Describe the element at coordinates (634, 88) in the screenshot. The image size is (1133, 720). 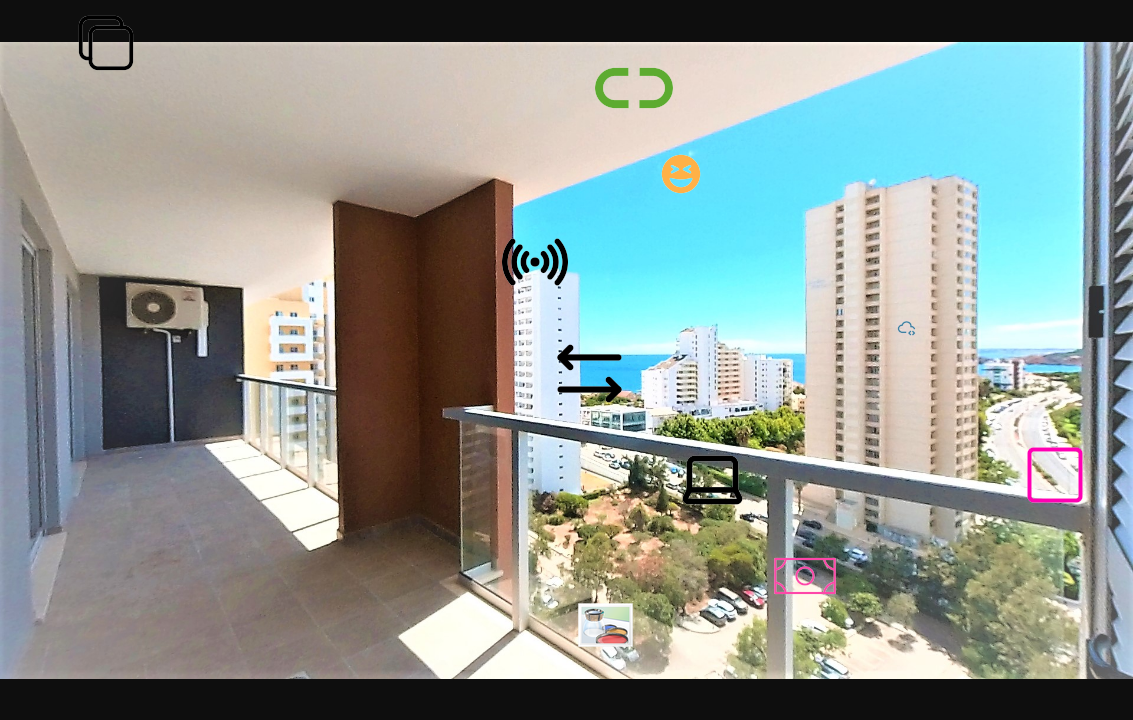
I see `disconnect or remove a linked account` at that location.